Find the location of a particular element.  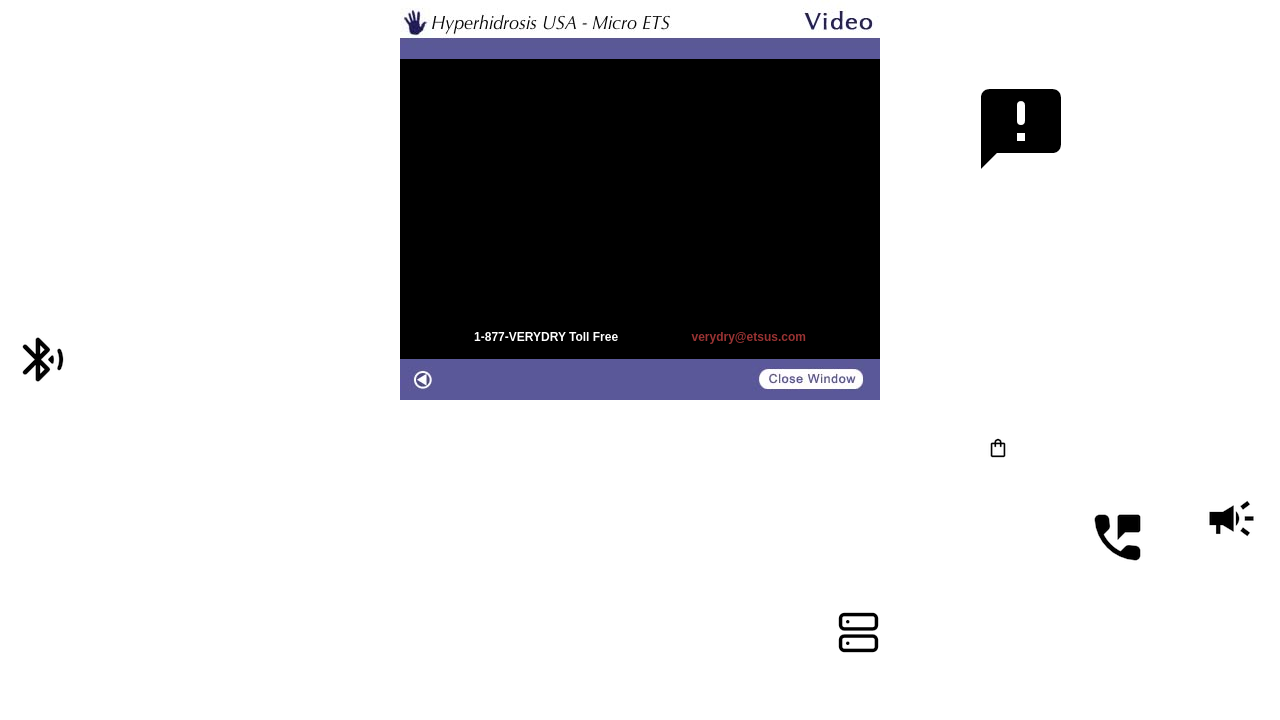

view announcements or alerts is located at coordinates (1021, 129).